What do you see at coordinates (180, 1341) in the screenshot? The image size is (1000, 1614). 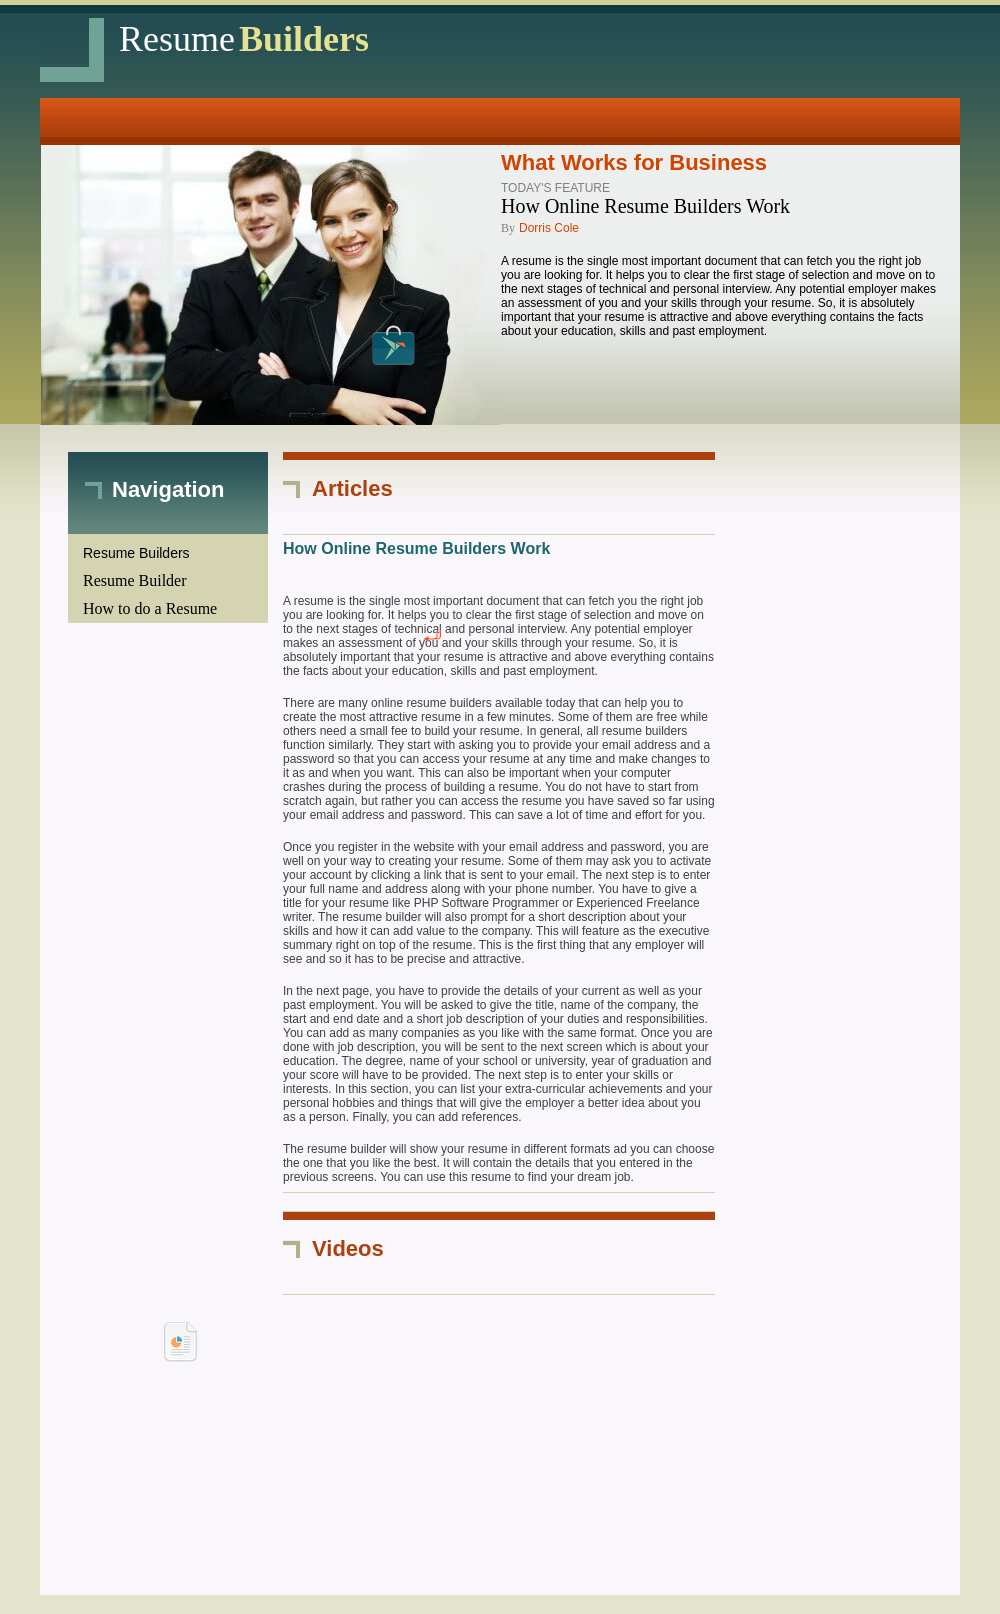 I see `open a presentation file` at bounding box center [180, 1341].